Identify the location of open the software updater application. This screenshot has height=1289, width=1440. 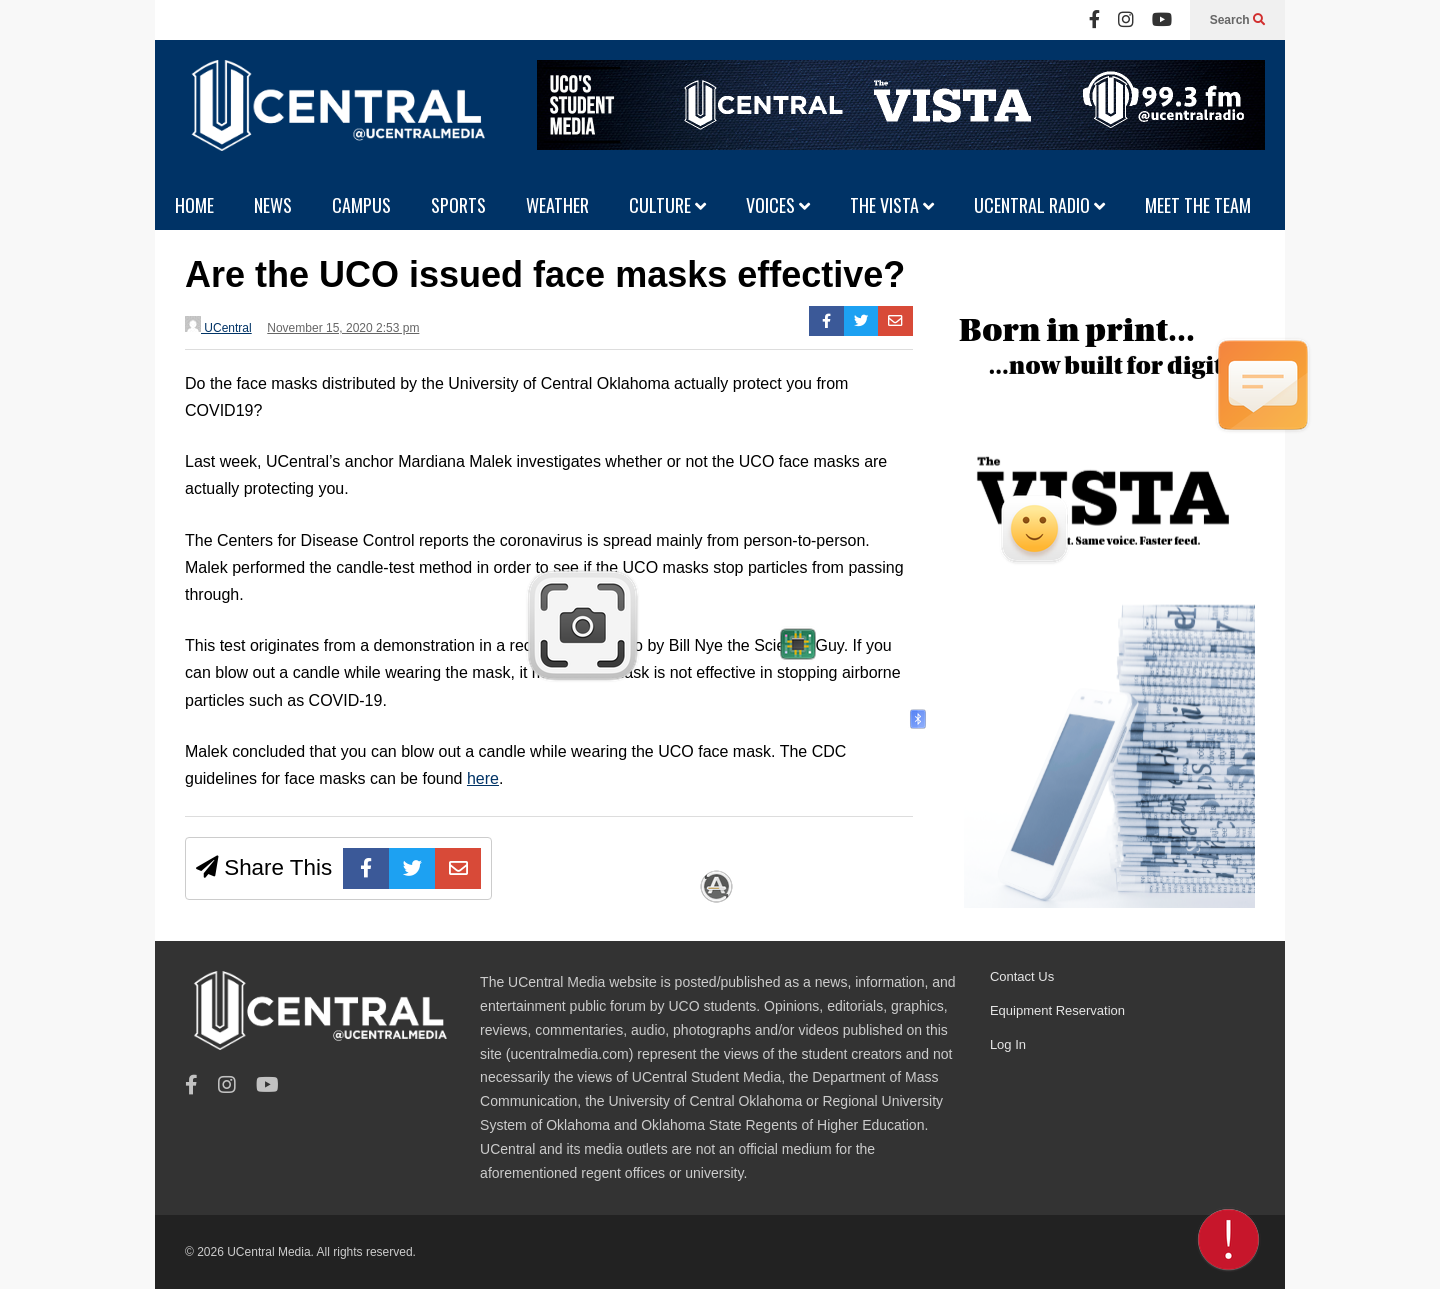
(716, 886).